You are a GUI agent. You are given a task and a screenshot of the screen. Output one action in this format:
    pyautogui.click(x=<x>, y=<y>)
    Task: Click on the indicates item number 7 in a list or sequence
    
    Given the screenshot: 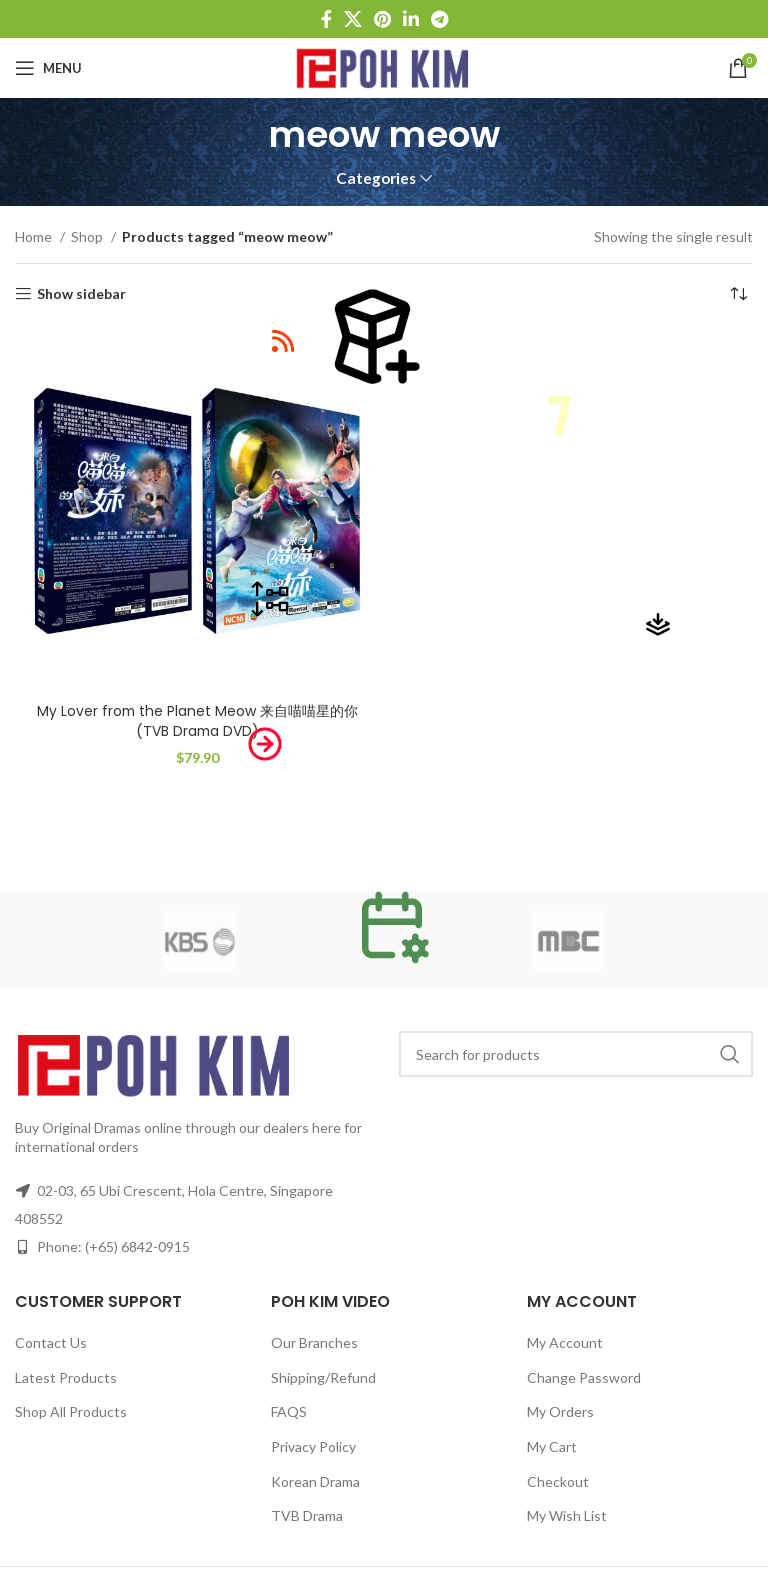 What is the action you would take?
    pyautogui.click(x=559, y=416)
    